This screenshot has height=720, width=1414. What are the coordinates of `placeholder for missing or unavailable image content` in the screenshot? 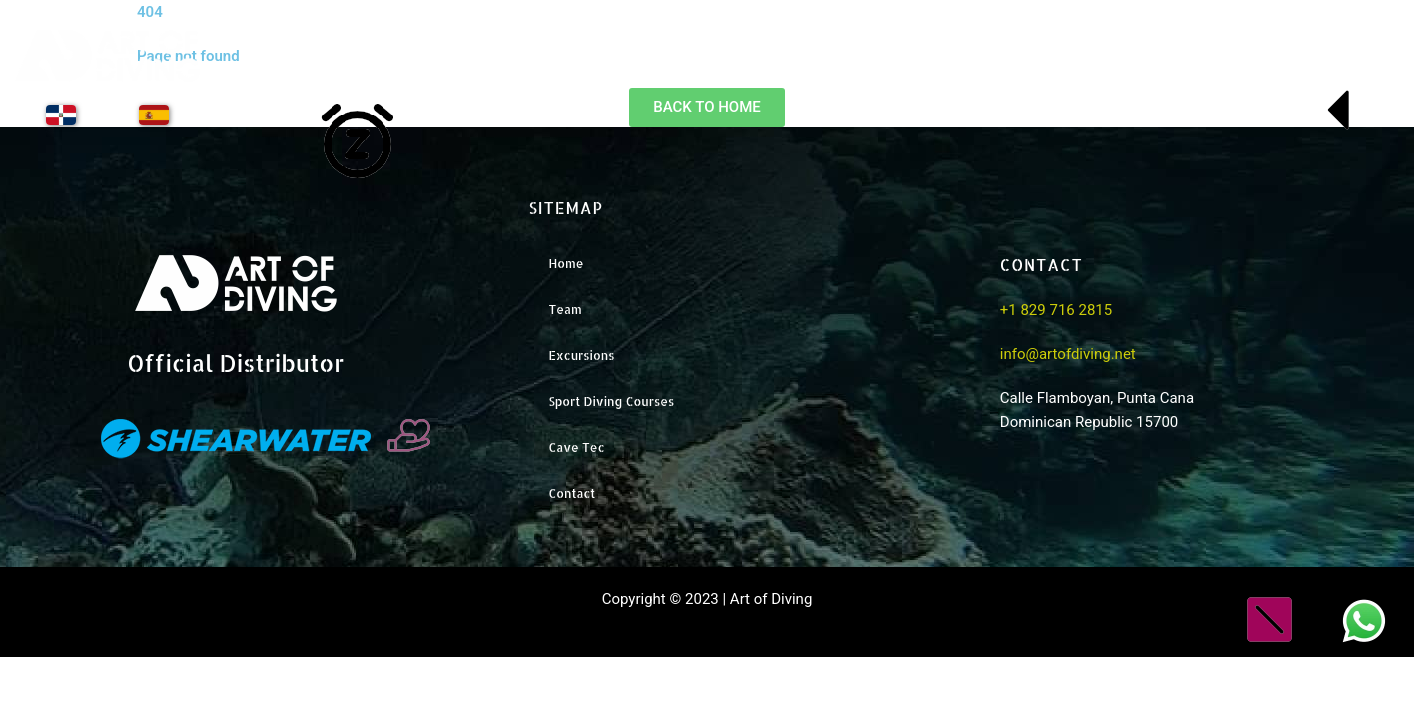 It's located at (1269, 619).